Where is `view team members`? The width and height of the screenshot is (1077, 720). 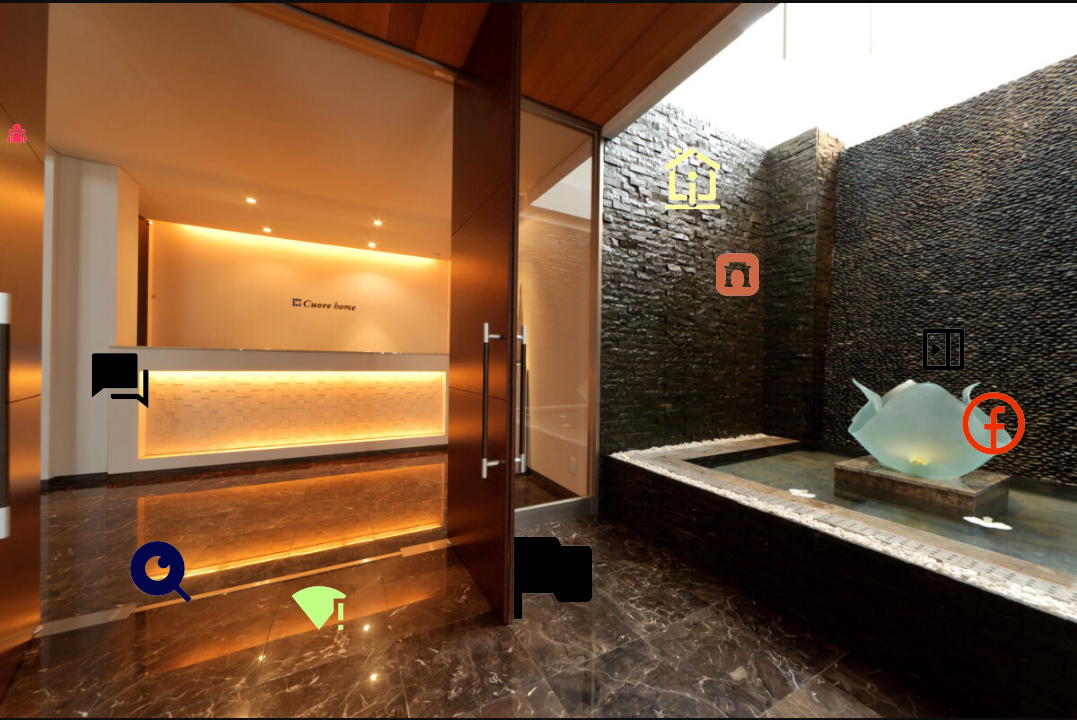
view team members is located at coordinates (17, 133).